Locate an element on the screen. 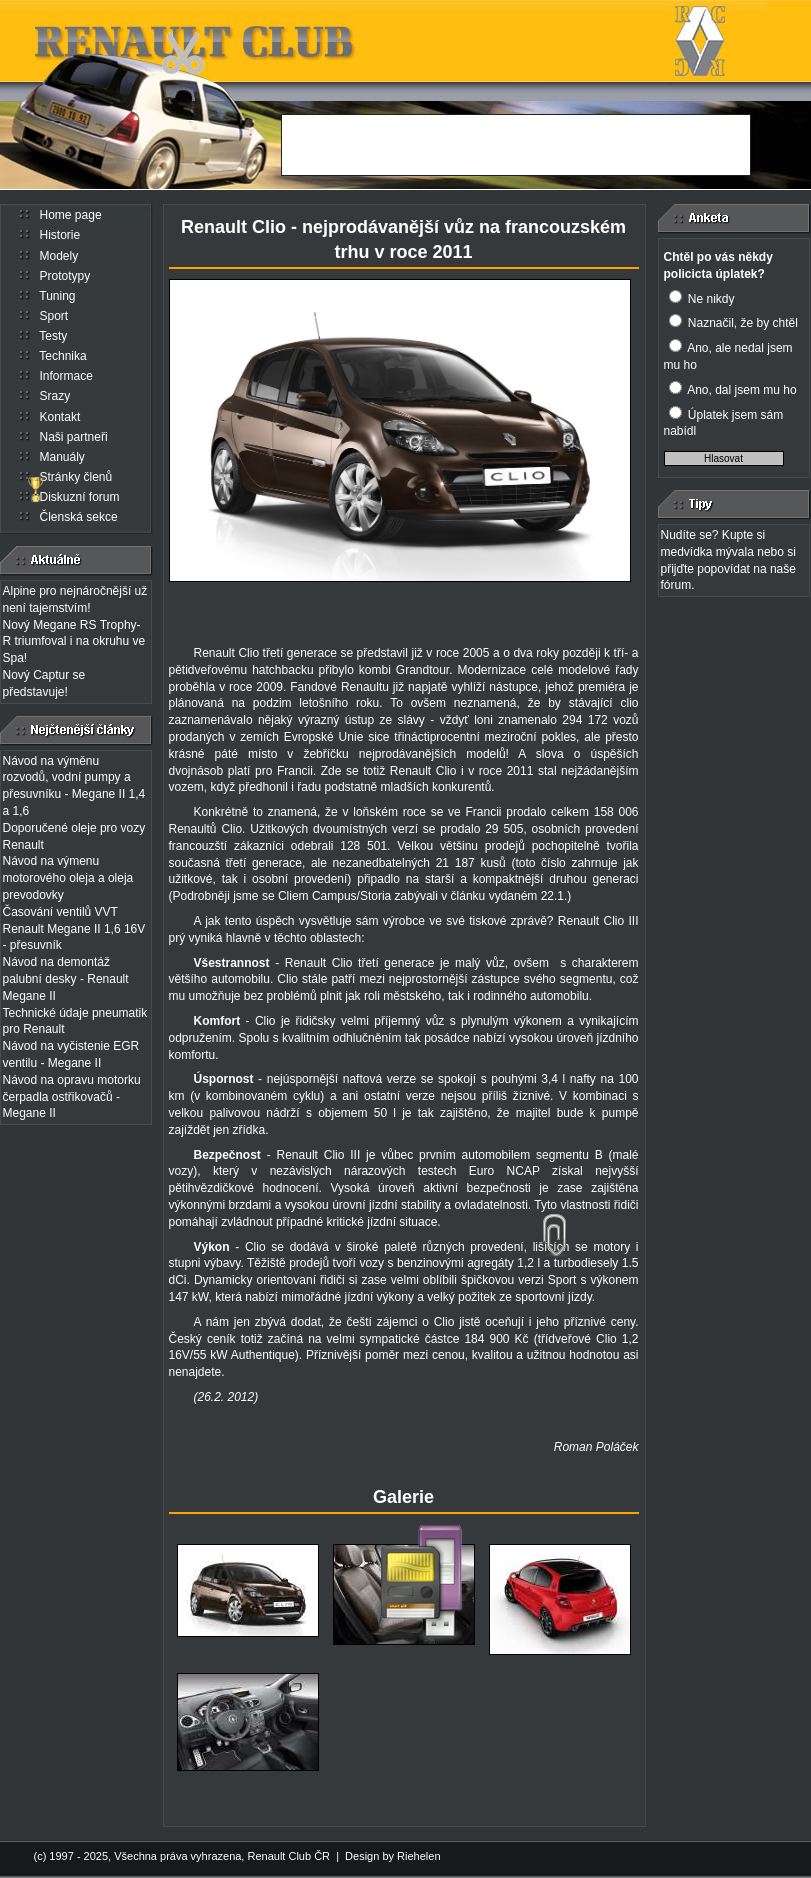  indicates a gold-level achievement or first place ranking is located at coordinates (36, 489).